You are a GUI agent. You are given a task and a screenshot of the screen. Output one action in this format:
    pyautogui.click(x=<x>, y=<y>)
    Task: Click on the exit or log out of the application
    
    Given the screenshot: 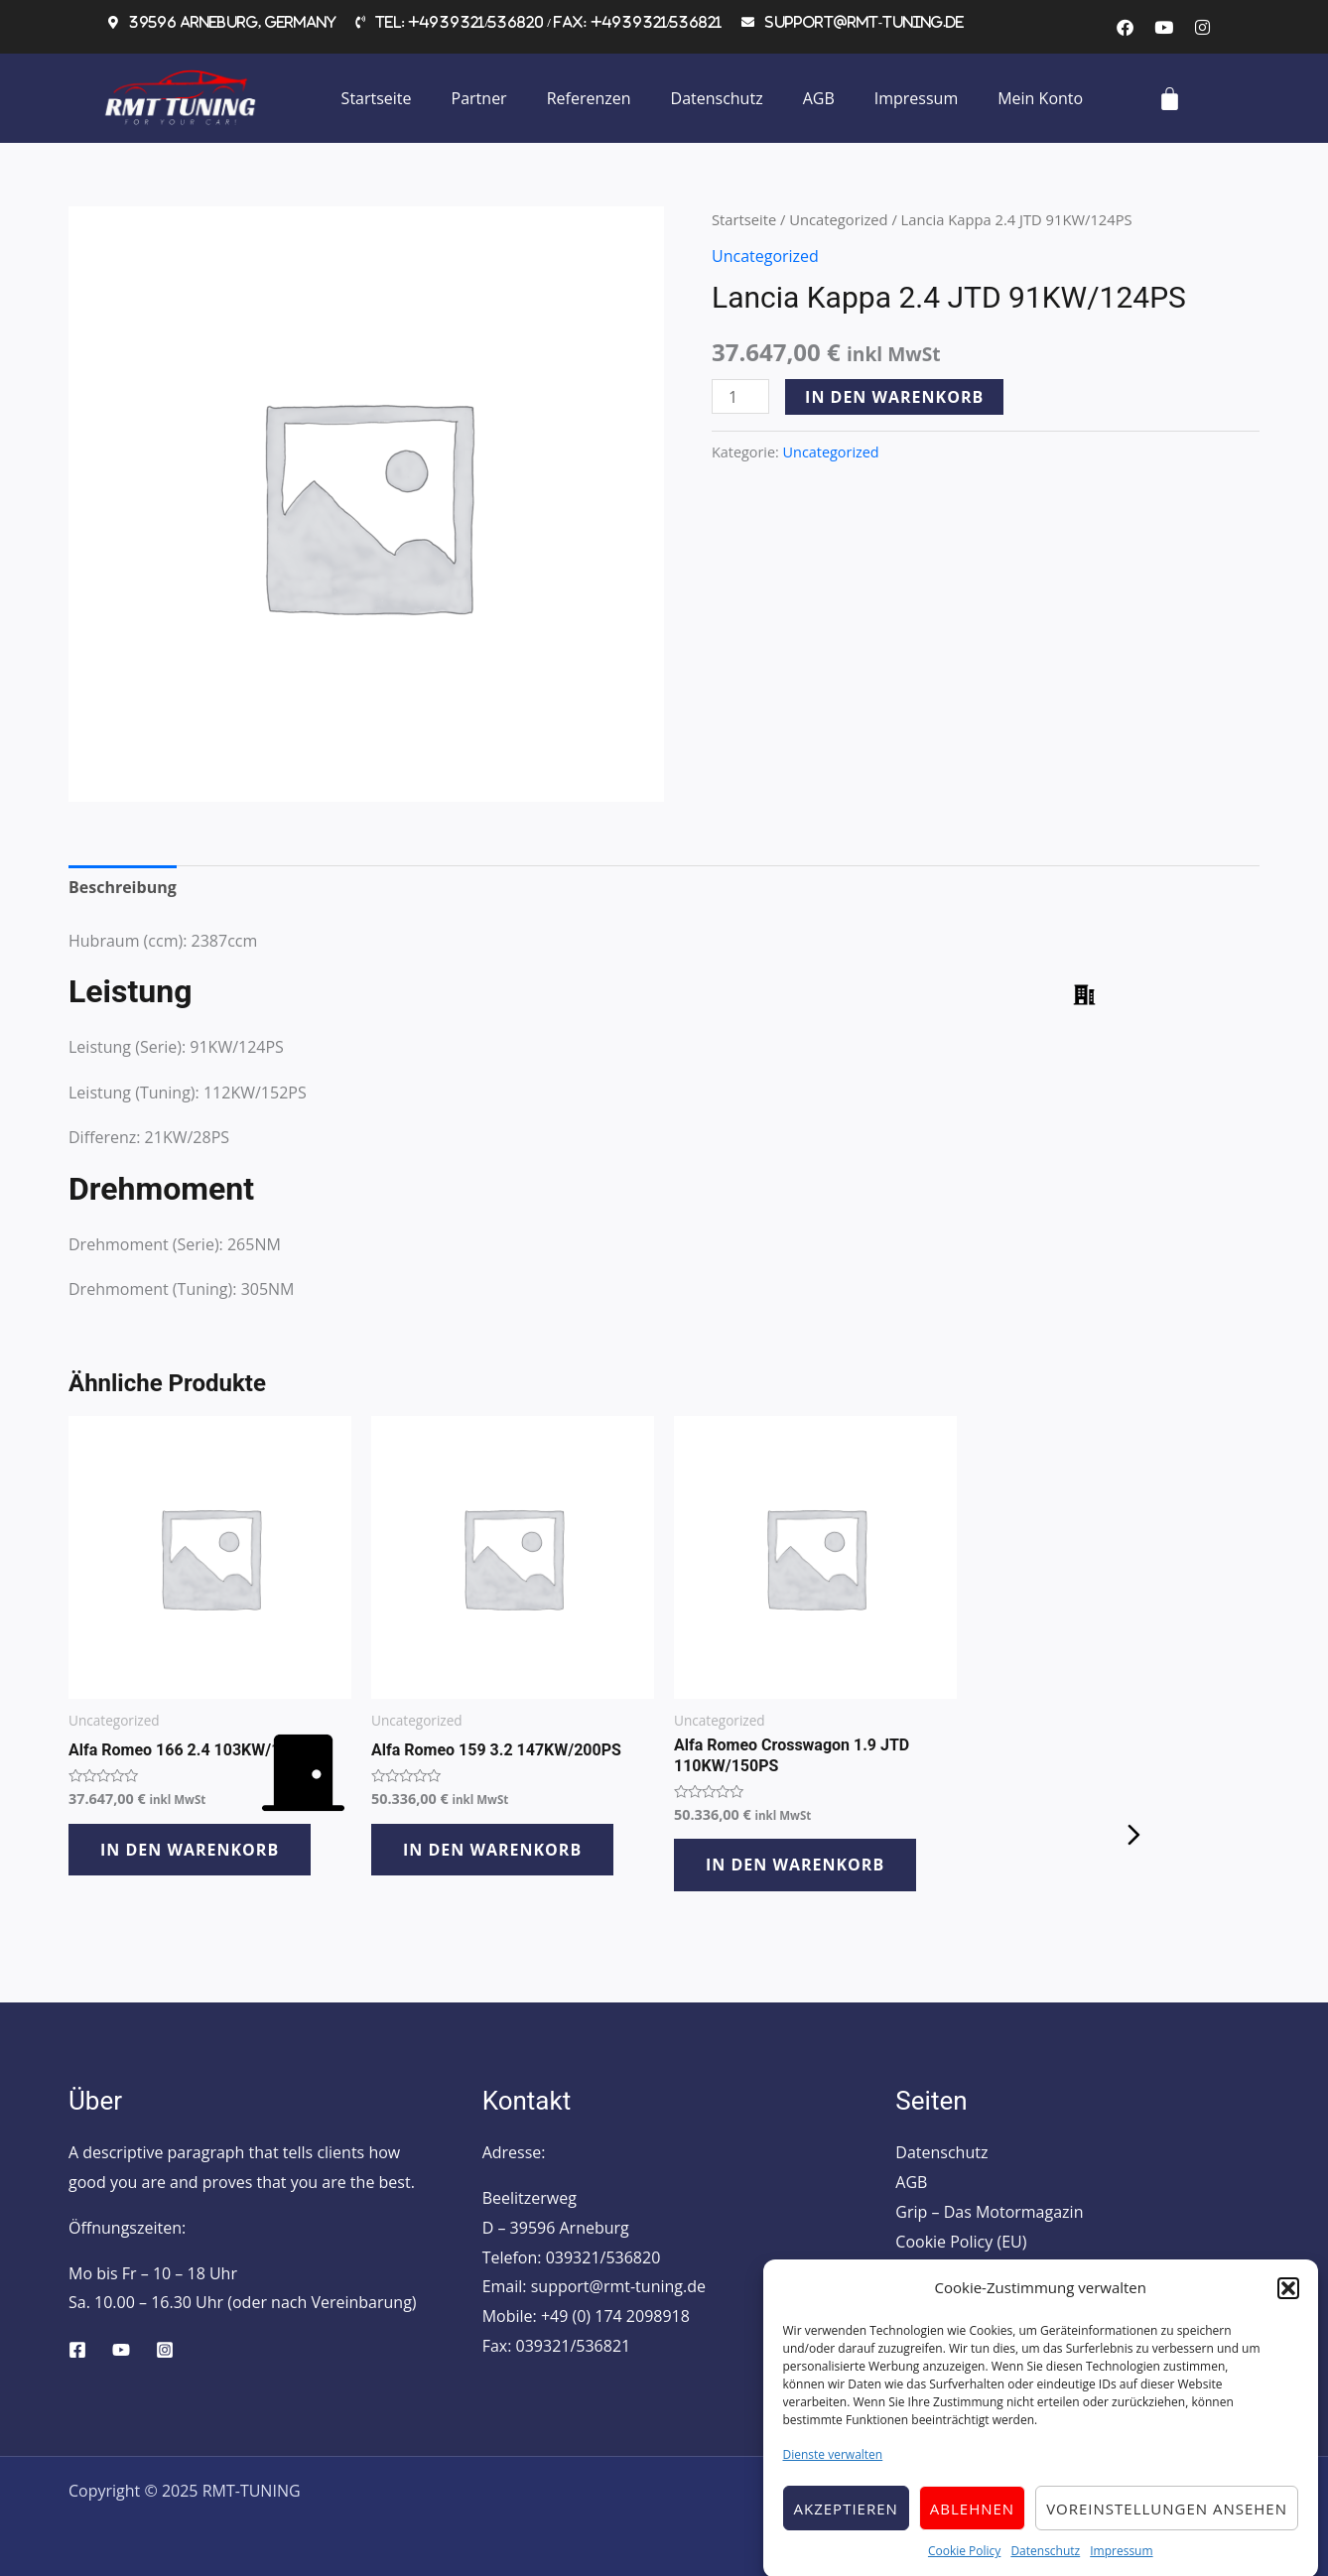 What is the action you would take?
    pyautogui.click(x=303, y=1772)
    